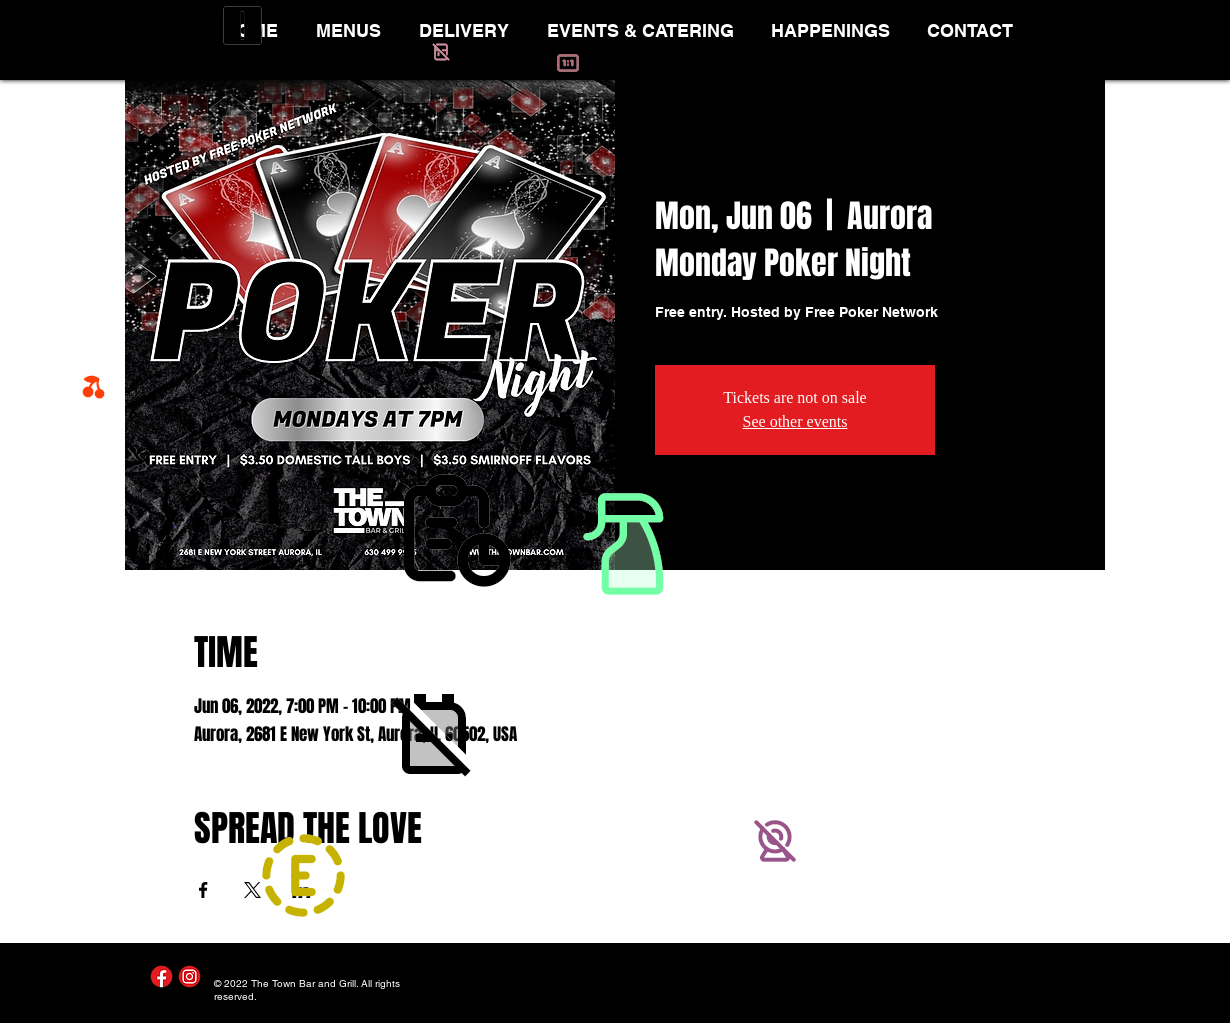  Describe the element at coordinates (568, 63) in the screenshot. I see `indicates a one-to-one relationship in database or data modeling` at that location.